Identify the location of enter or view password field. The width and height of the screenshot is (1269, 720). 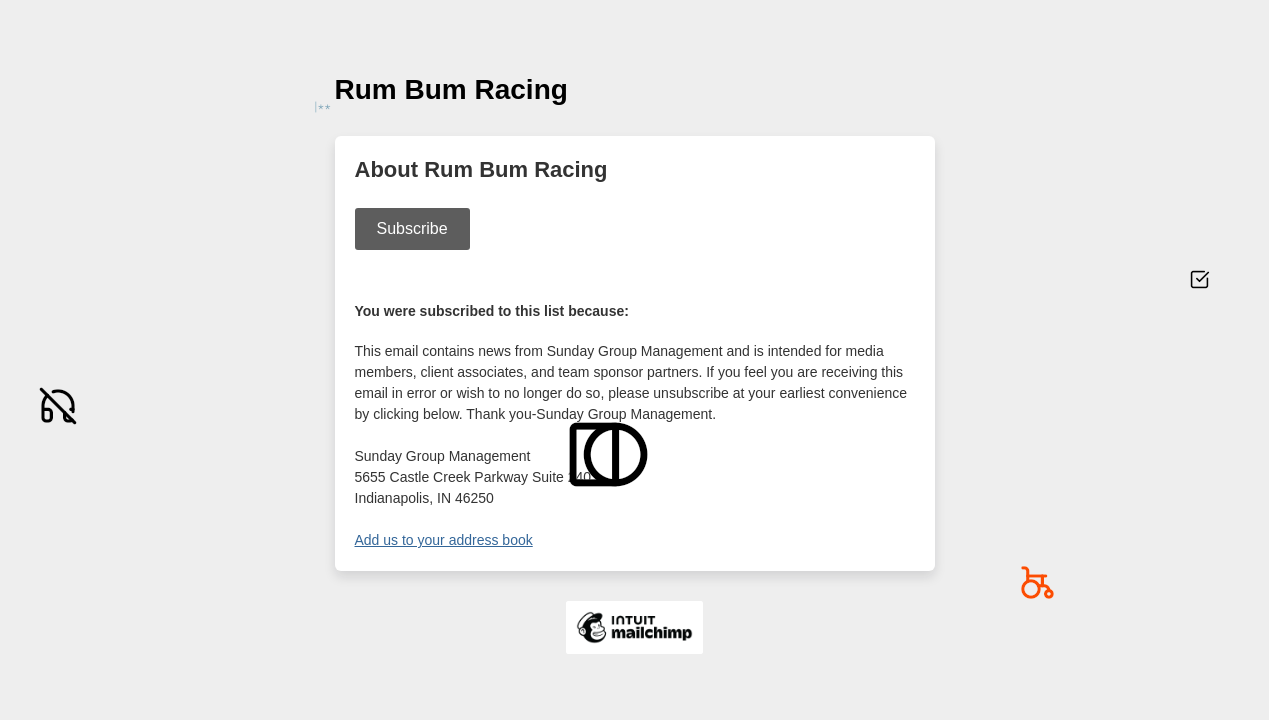
(322, 107).